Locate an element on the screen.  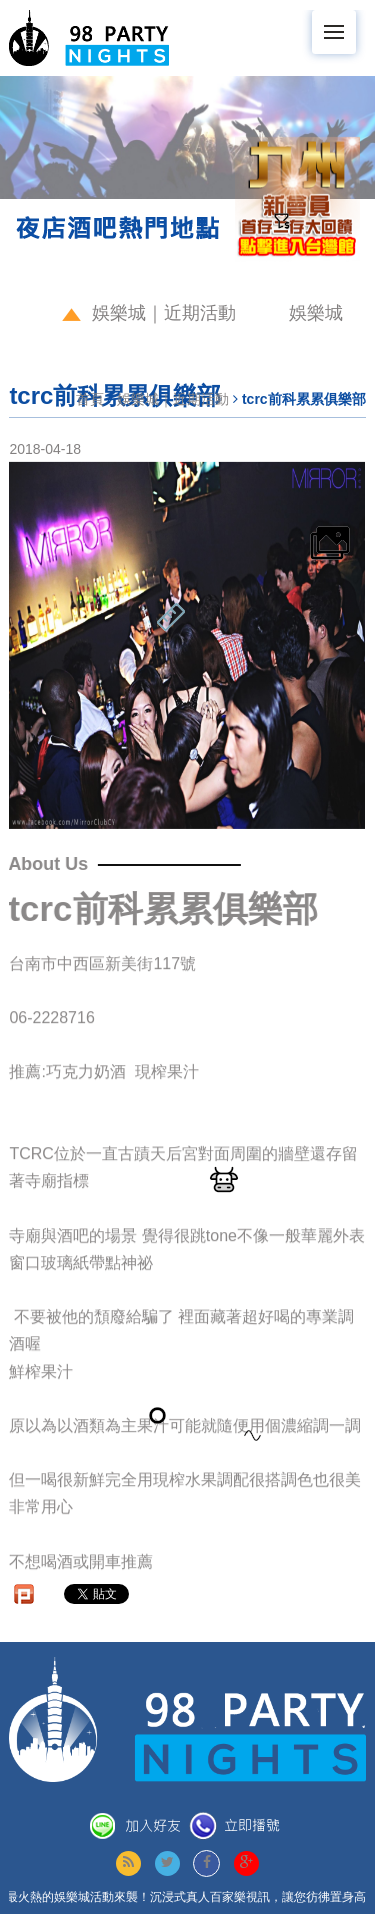
browse farm or agricultural content is located at coordinates (224, 1180).